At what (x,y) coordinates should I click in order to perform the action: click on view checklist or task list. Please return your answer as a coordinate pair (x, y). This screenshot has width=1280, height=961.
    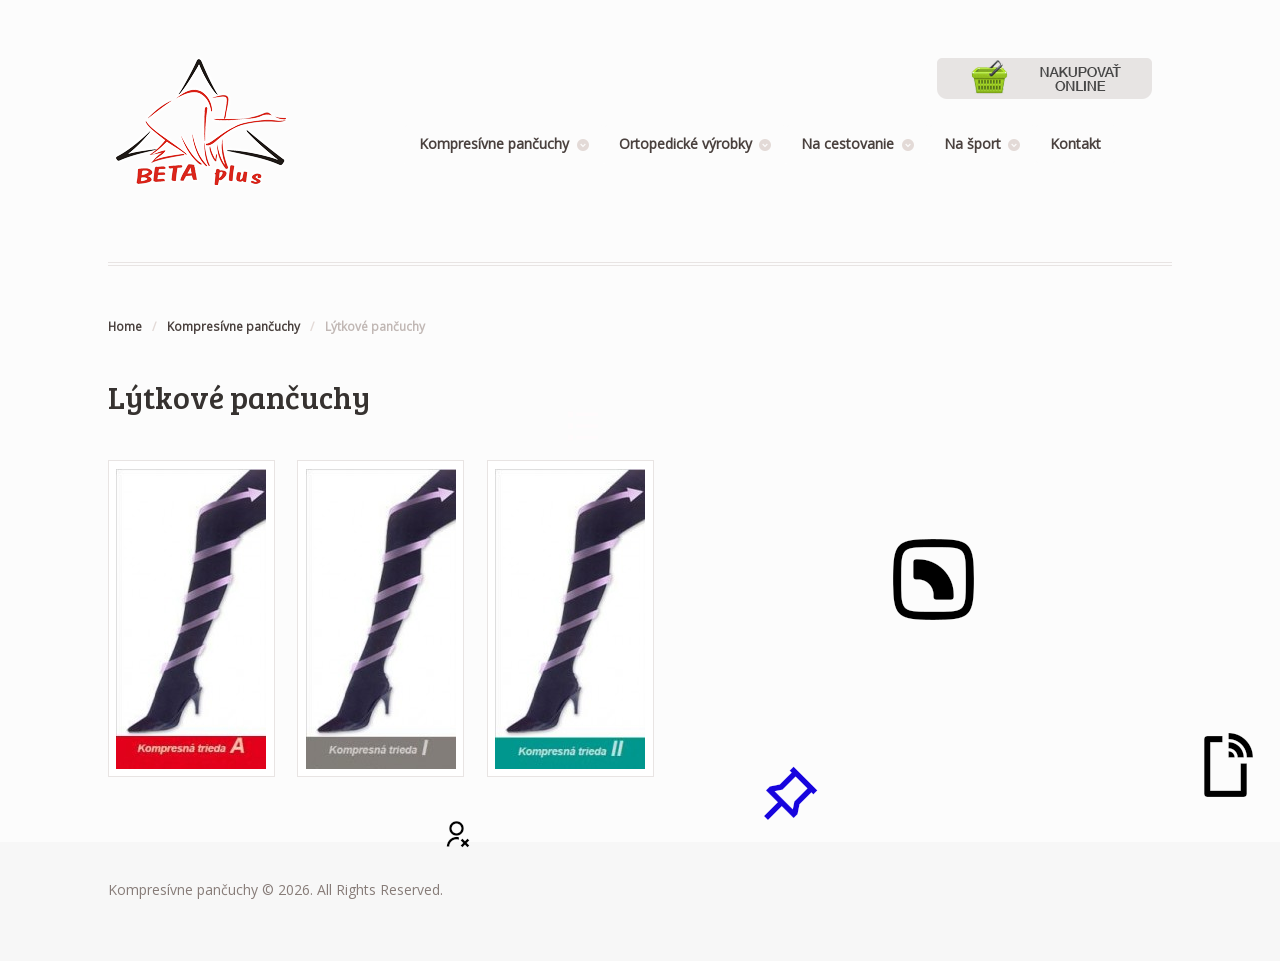
    Looking at the image, I should click on (583, 426).